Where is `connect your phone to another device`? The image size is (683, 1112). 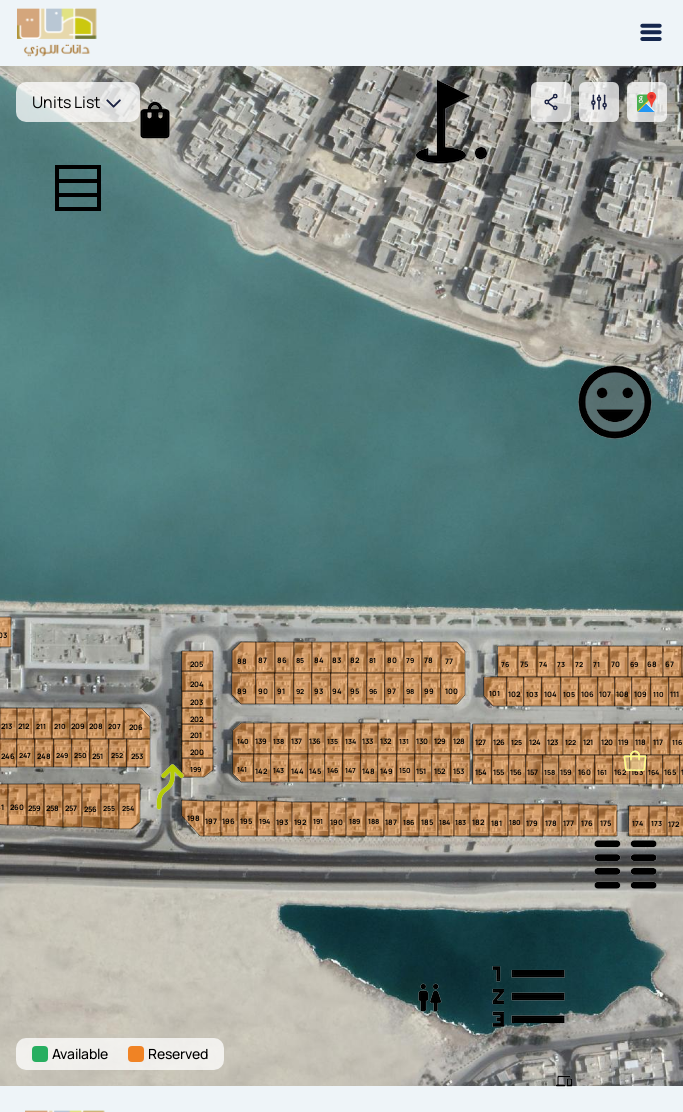 connect your phone to another device is located at coordinates (564, 1081).